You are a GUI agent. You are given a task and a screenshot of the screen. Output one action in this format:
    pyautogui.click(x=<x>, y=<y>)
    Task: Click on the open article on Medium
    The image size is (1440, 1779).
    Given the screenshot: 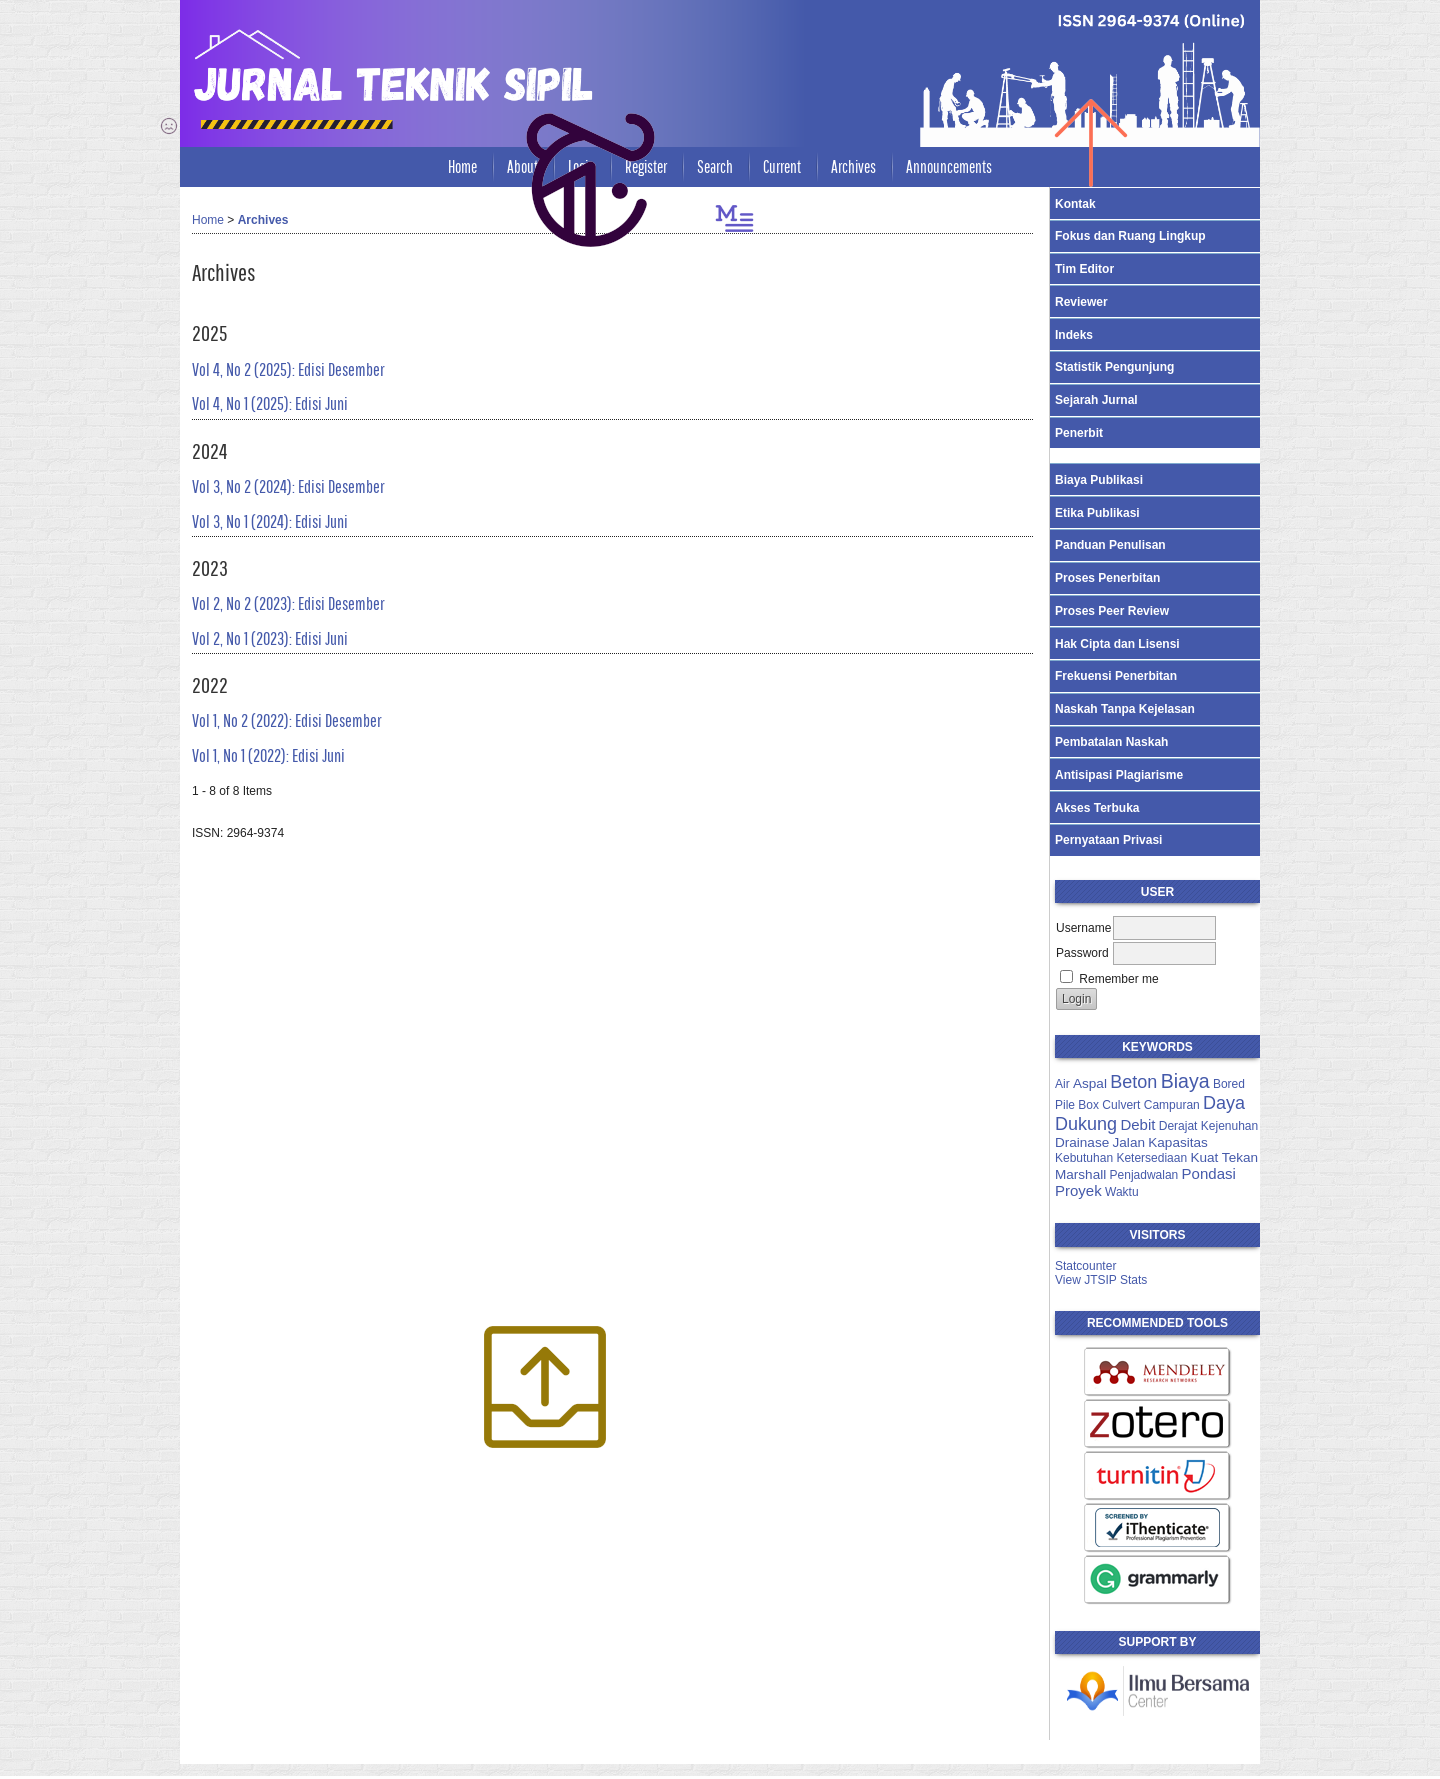 What is the action you would take?
    pyautogui.click(x=734, y=218)
    